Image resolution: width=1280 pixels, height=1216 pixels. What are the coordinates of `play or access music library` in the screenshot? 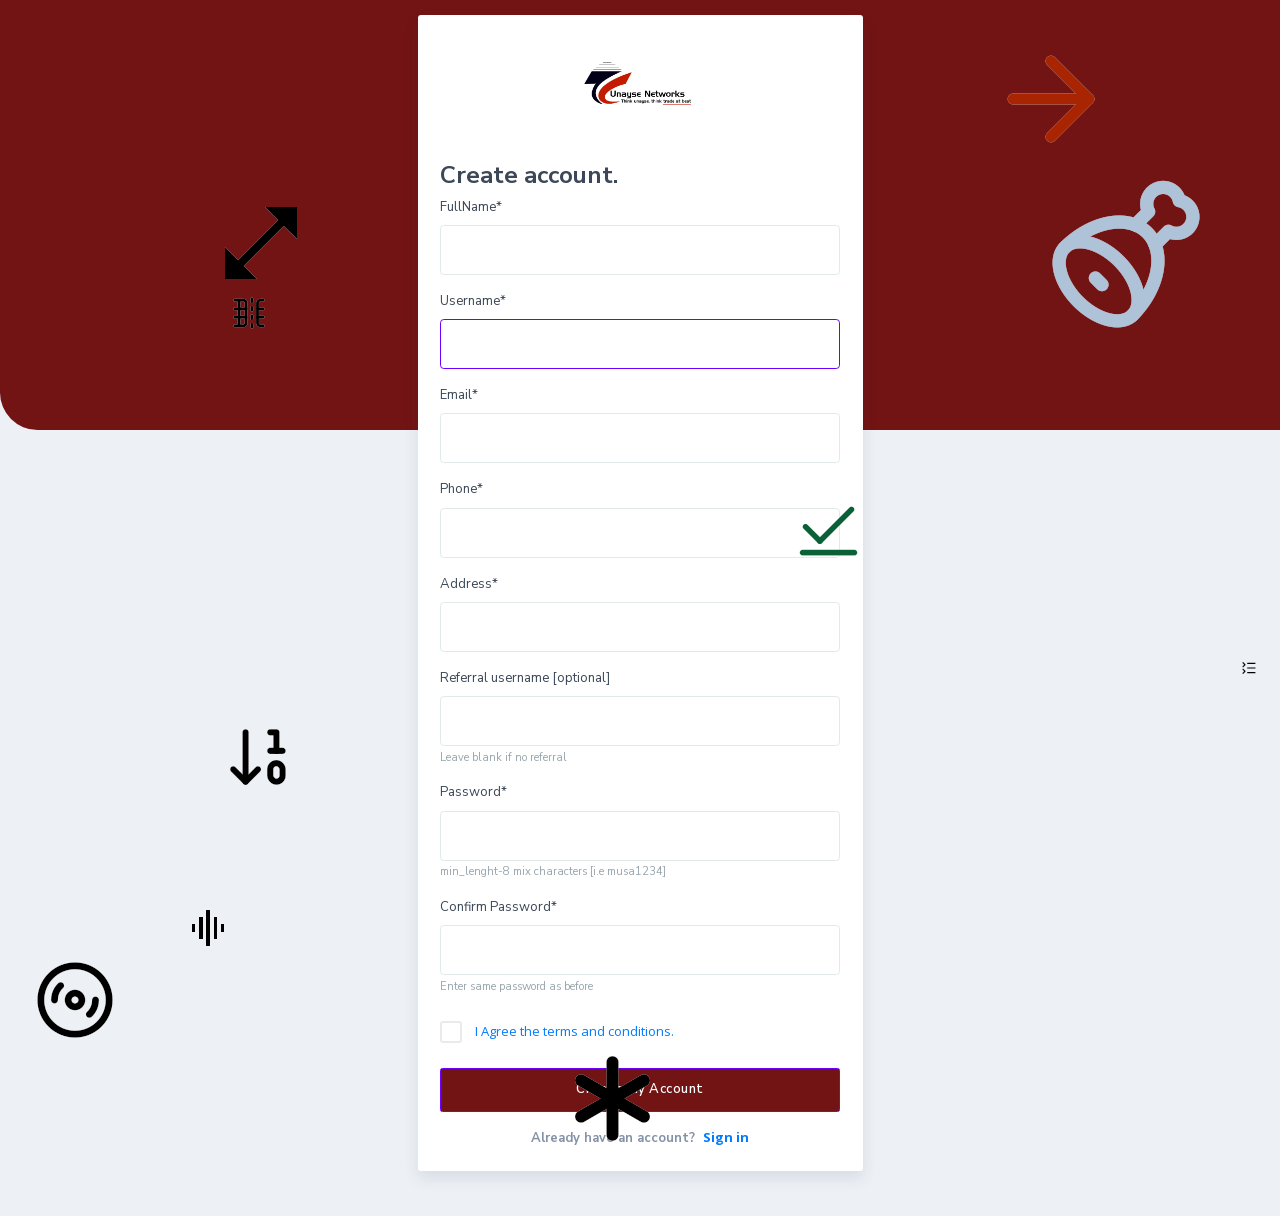 It's located at (75, 1000).